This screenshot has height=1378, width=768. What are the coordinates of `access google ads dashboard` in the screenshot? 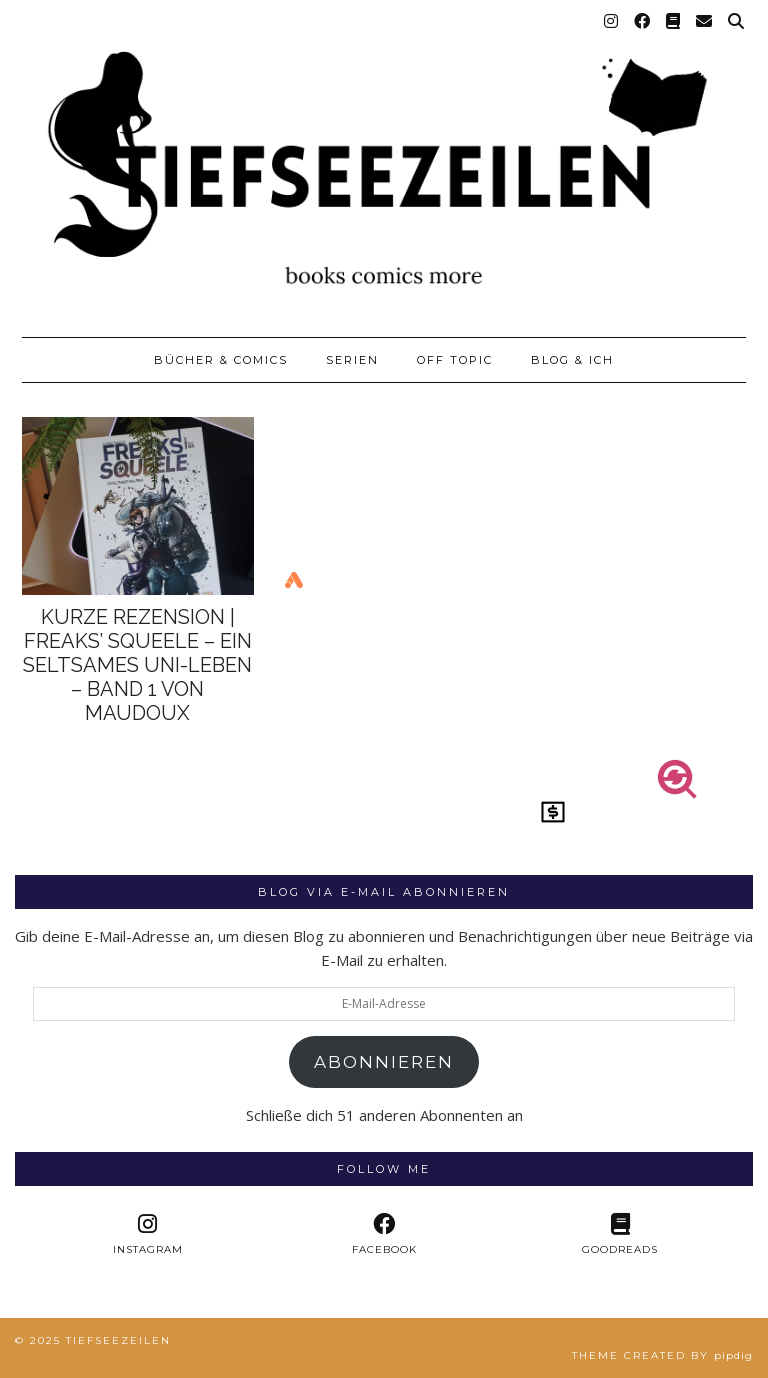 It's located at (294, 580).